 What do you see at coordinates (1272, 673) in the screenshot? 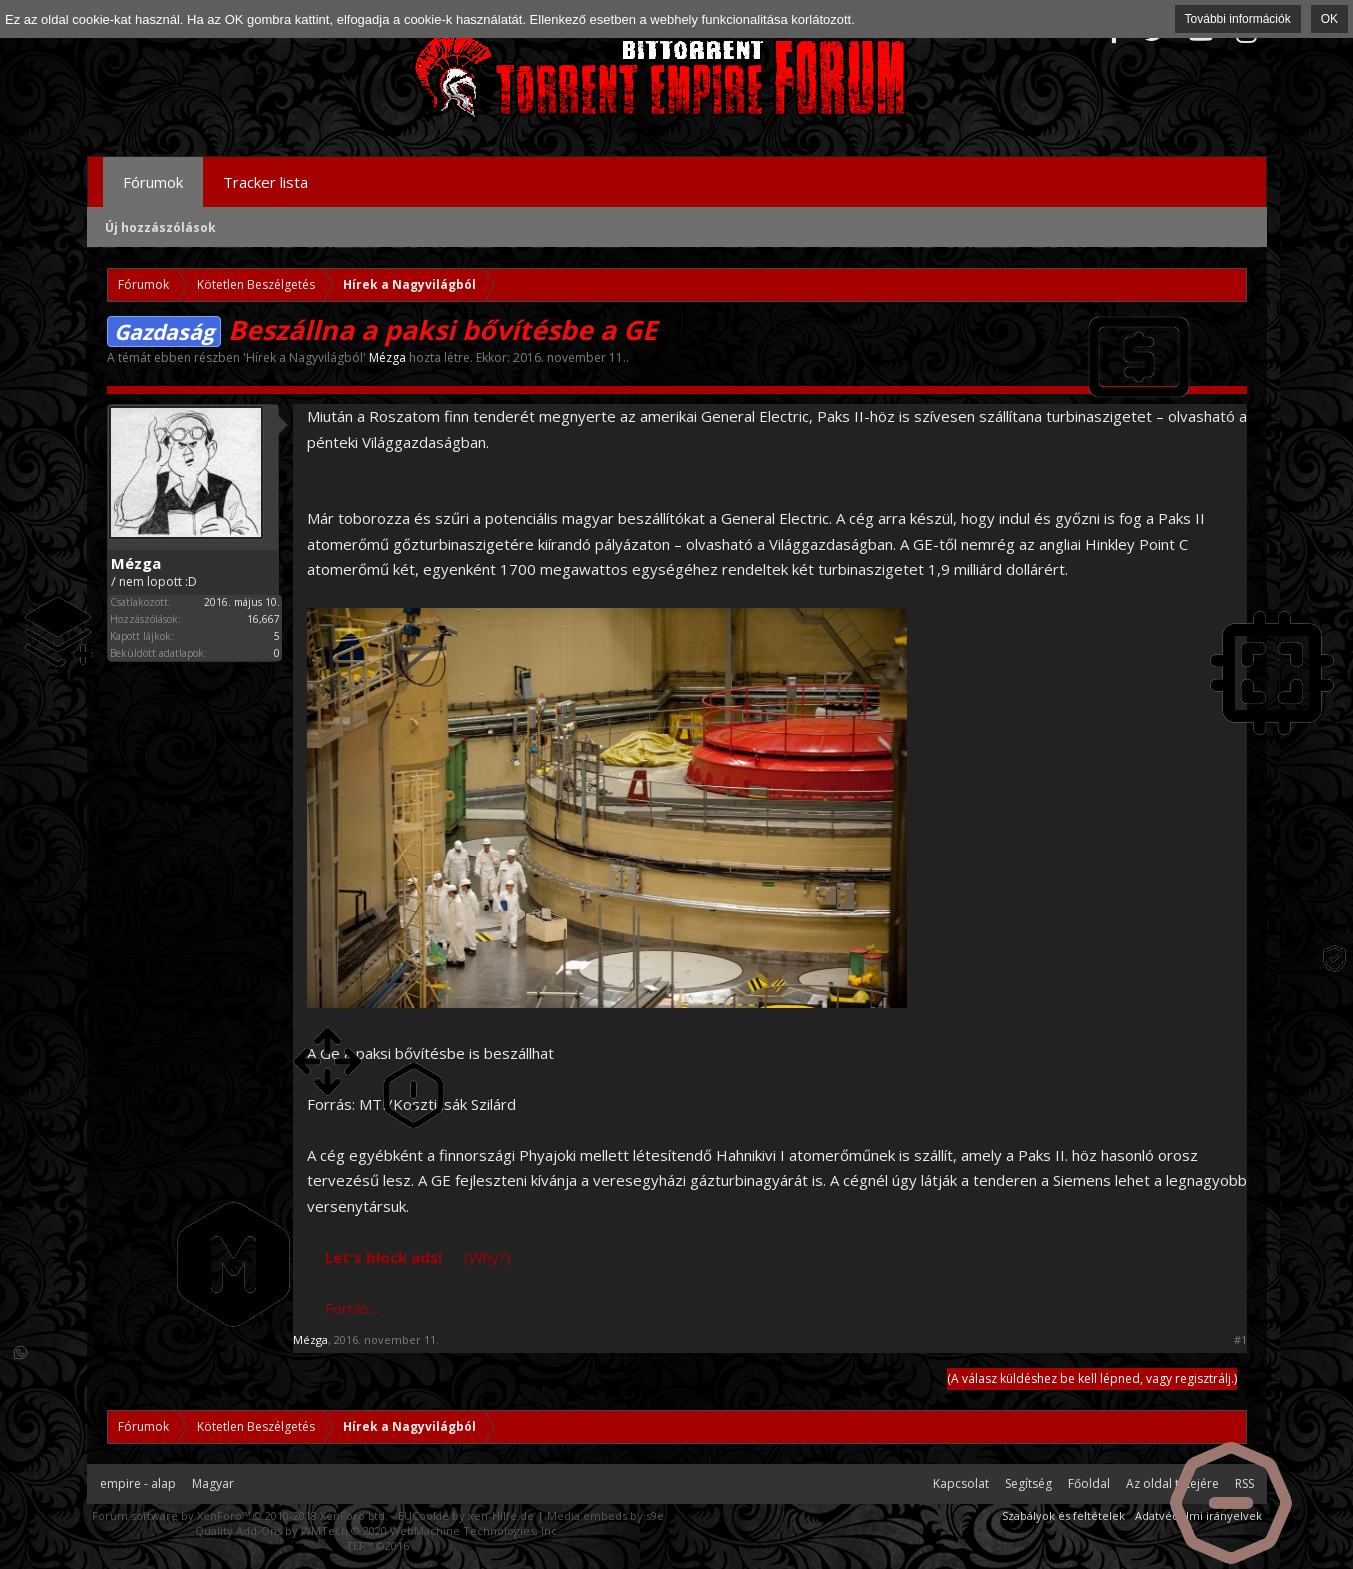
I see `view CPU or processor information` at bounding box center [1272, 673].